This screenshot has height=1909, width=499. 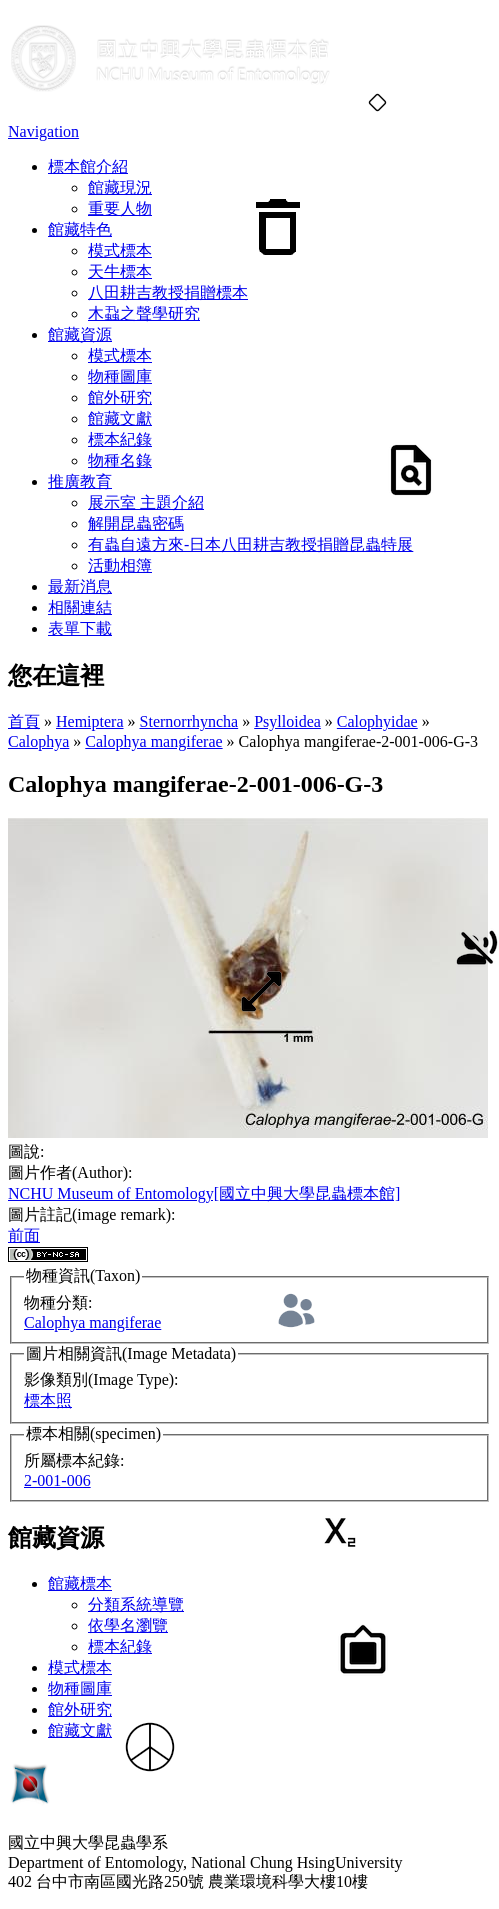 What do you see at coordinates (296, 1310) in the screenshot?
I see `view all users or team members` at bounding box center [296, 1310].